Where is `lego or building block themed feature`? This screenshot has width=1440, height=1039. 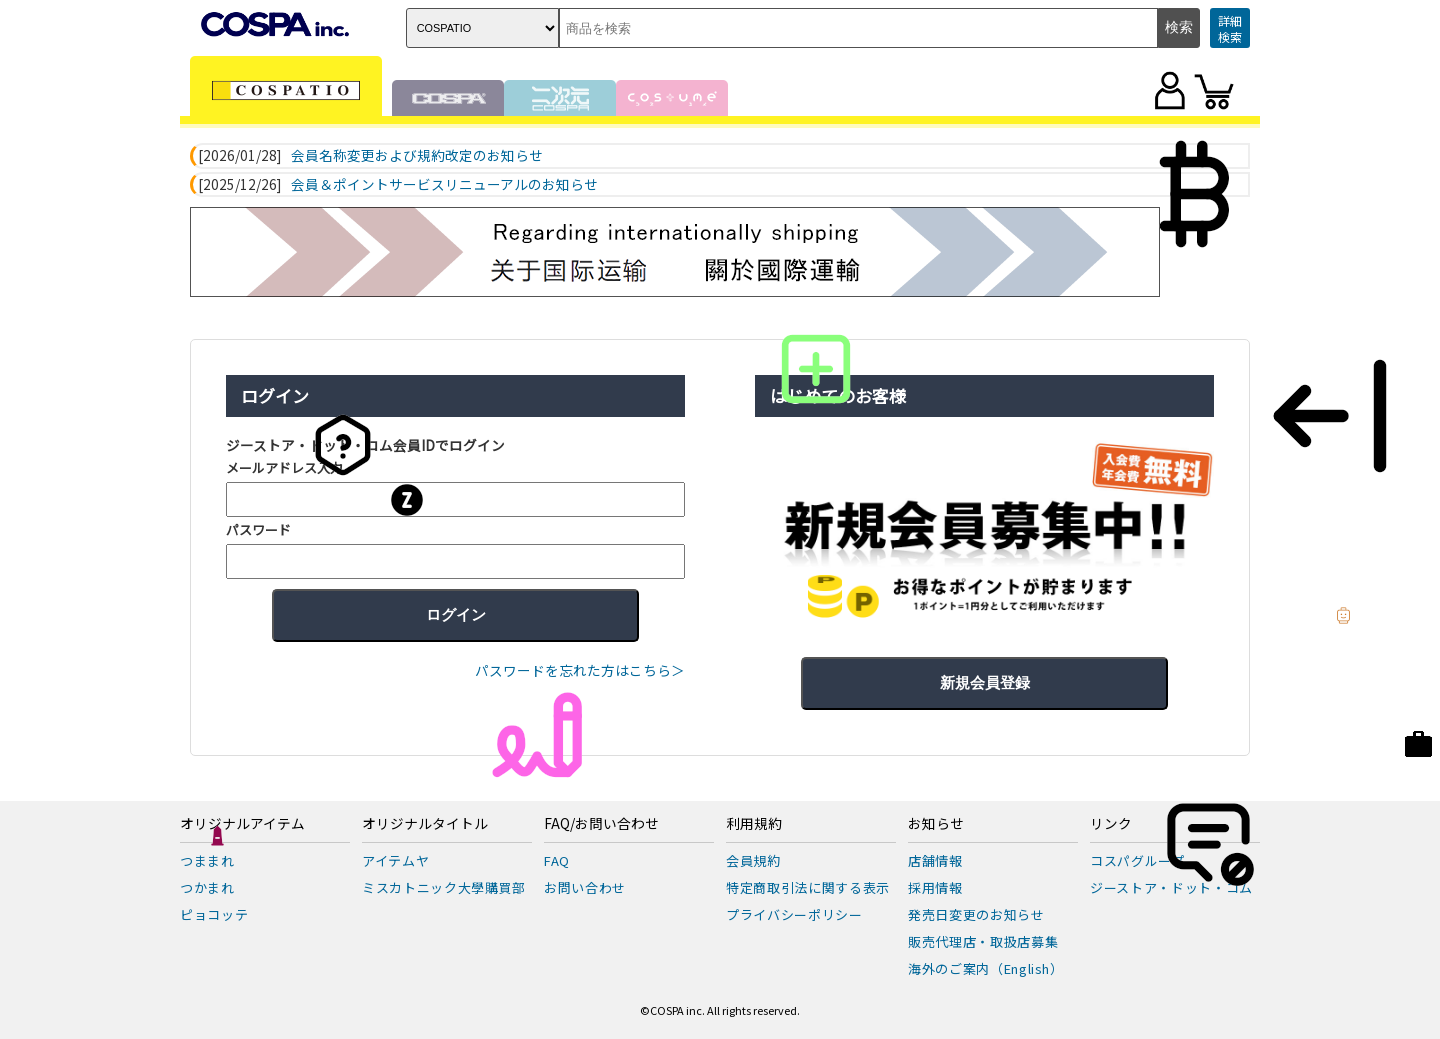
lego or building block themed feature is located at coordinates (1343, 615).